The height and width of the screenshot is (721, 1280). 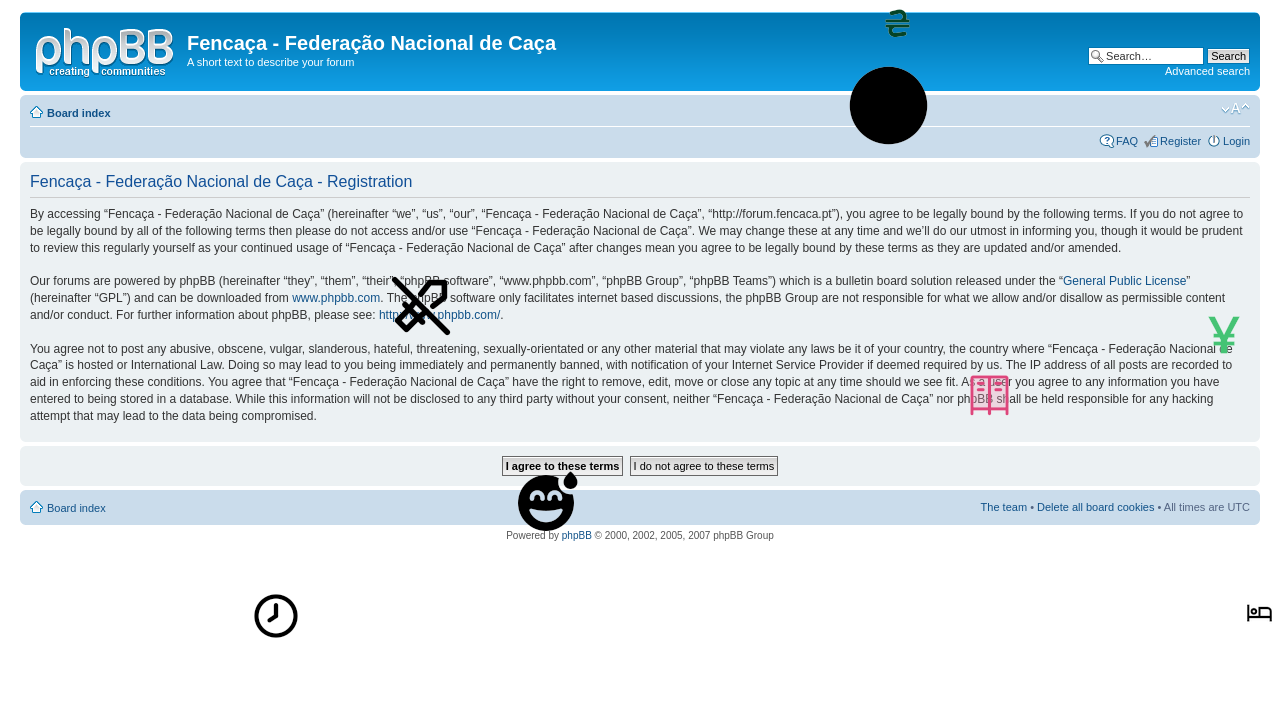 What do you see at coordinates (1259, 612) in the screenshot?
I see `find nearby hotels or lodging` at bounding box center [1259, 612].